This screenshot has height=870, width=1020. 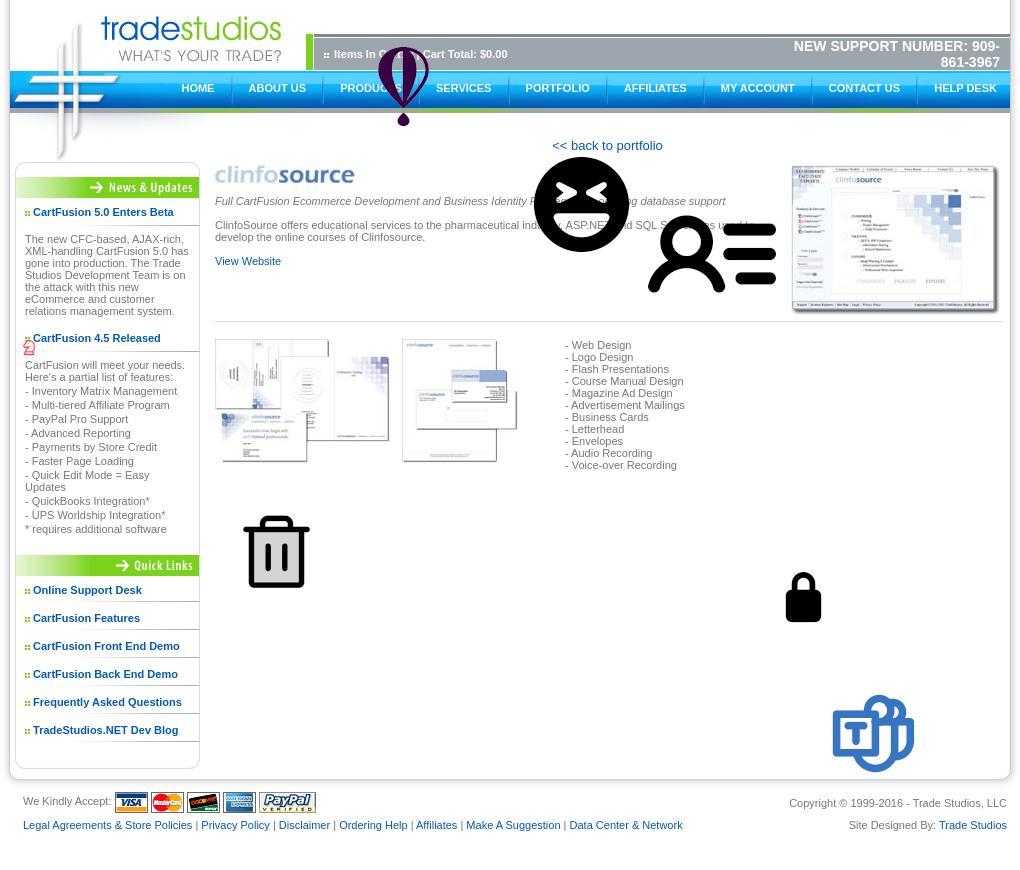 What do you see at coordinates (276, 554) in the screenshot?
I see `delete selected item` at bounding box center [276, 554].